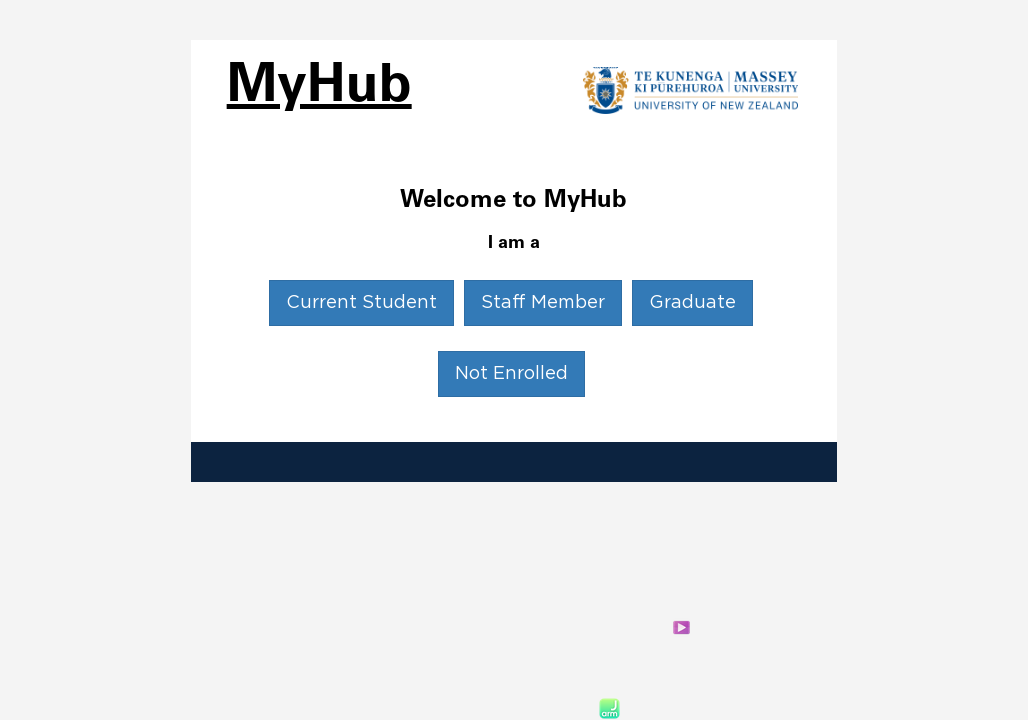  What do you see at coordinates (609, 708) in the screenshot?
I see `launch JArmEmu ARM assembly emulator` at bounding box center [609, 708].